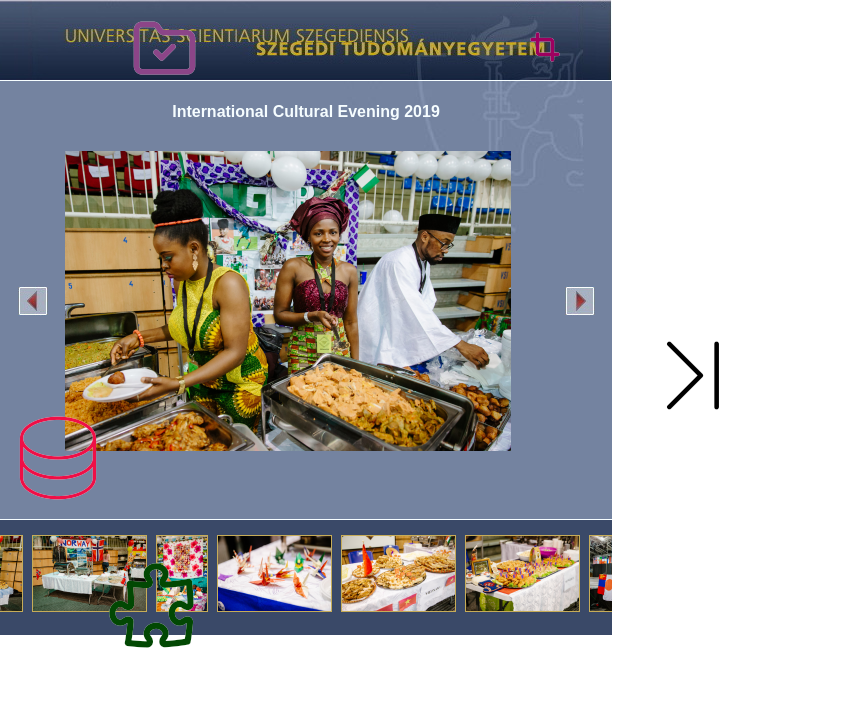  What do you see at coordinates (694, 375) in the screenshot?
I see `skip to the end of a track or playlist` at bounding box center [694, 375].